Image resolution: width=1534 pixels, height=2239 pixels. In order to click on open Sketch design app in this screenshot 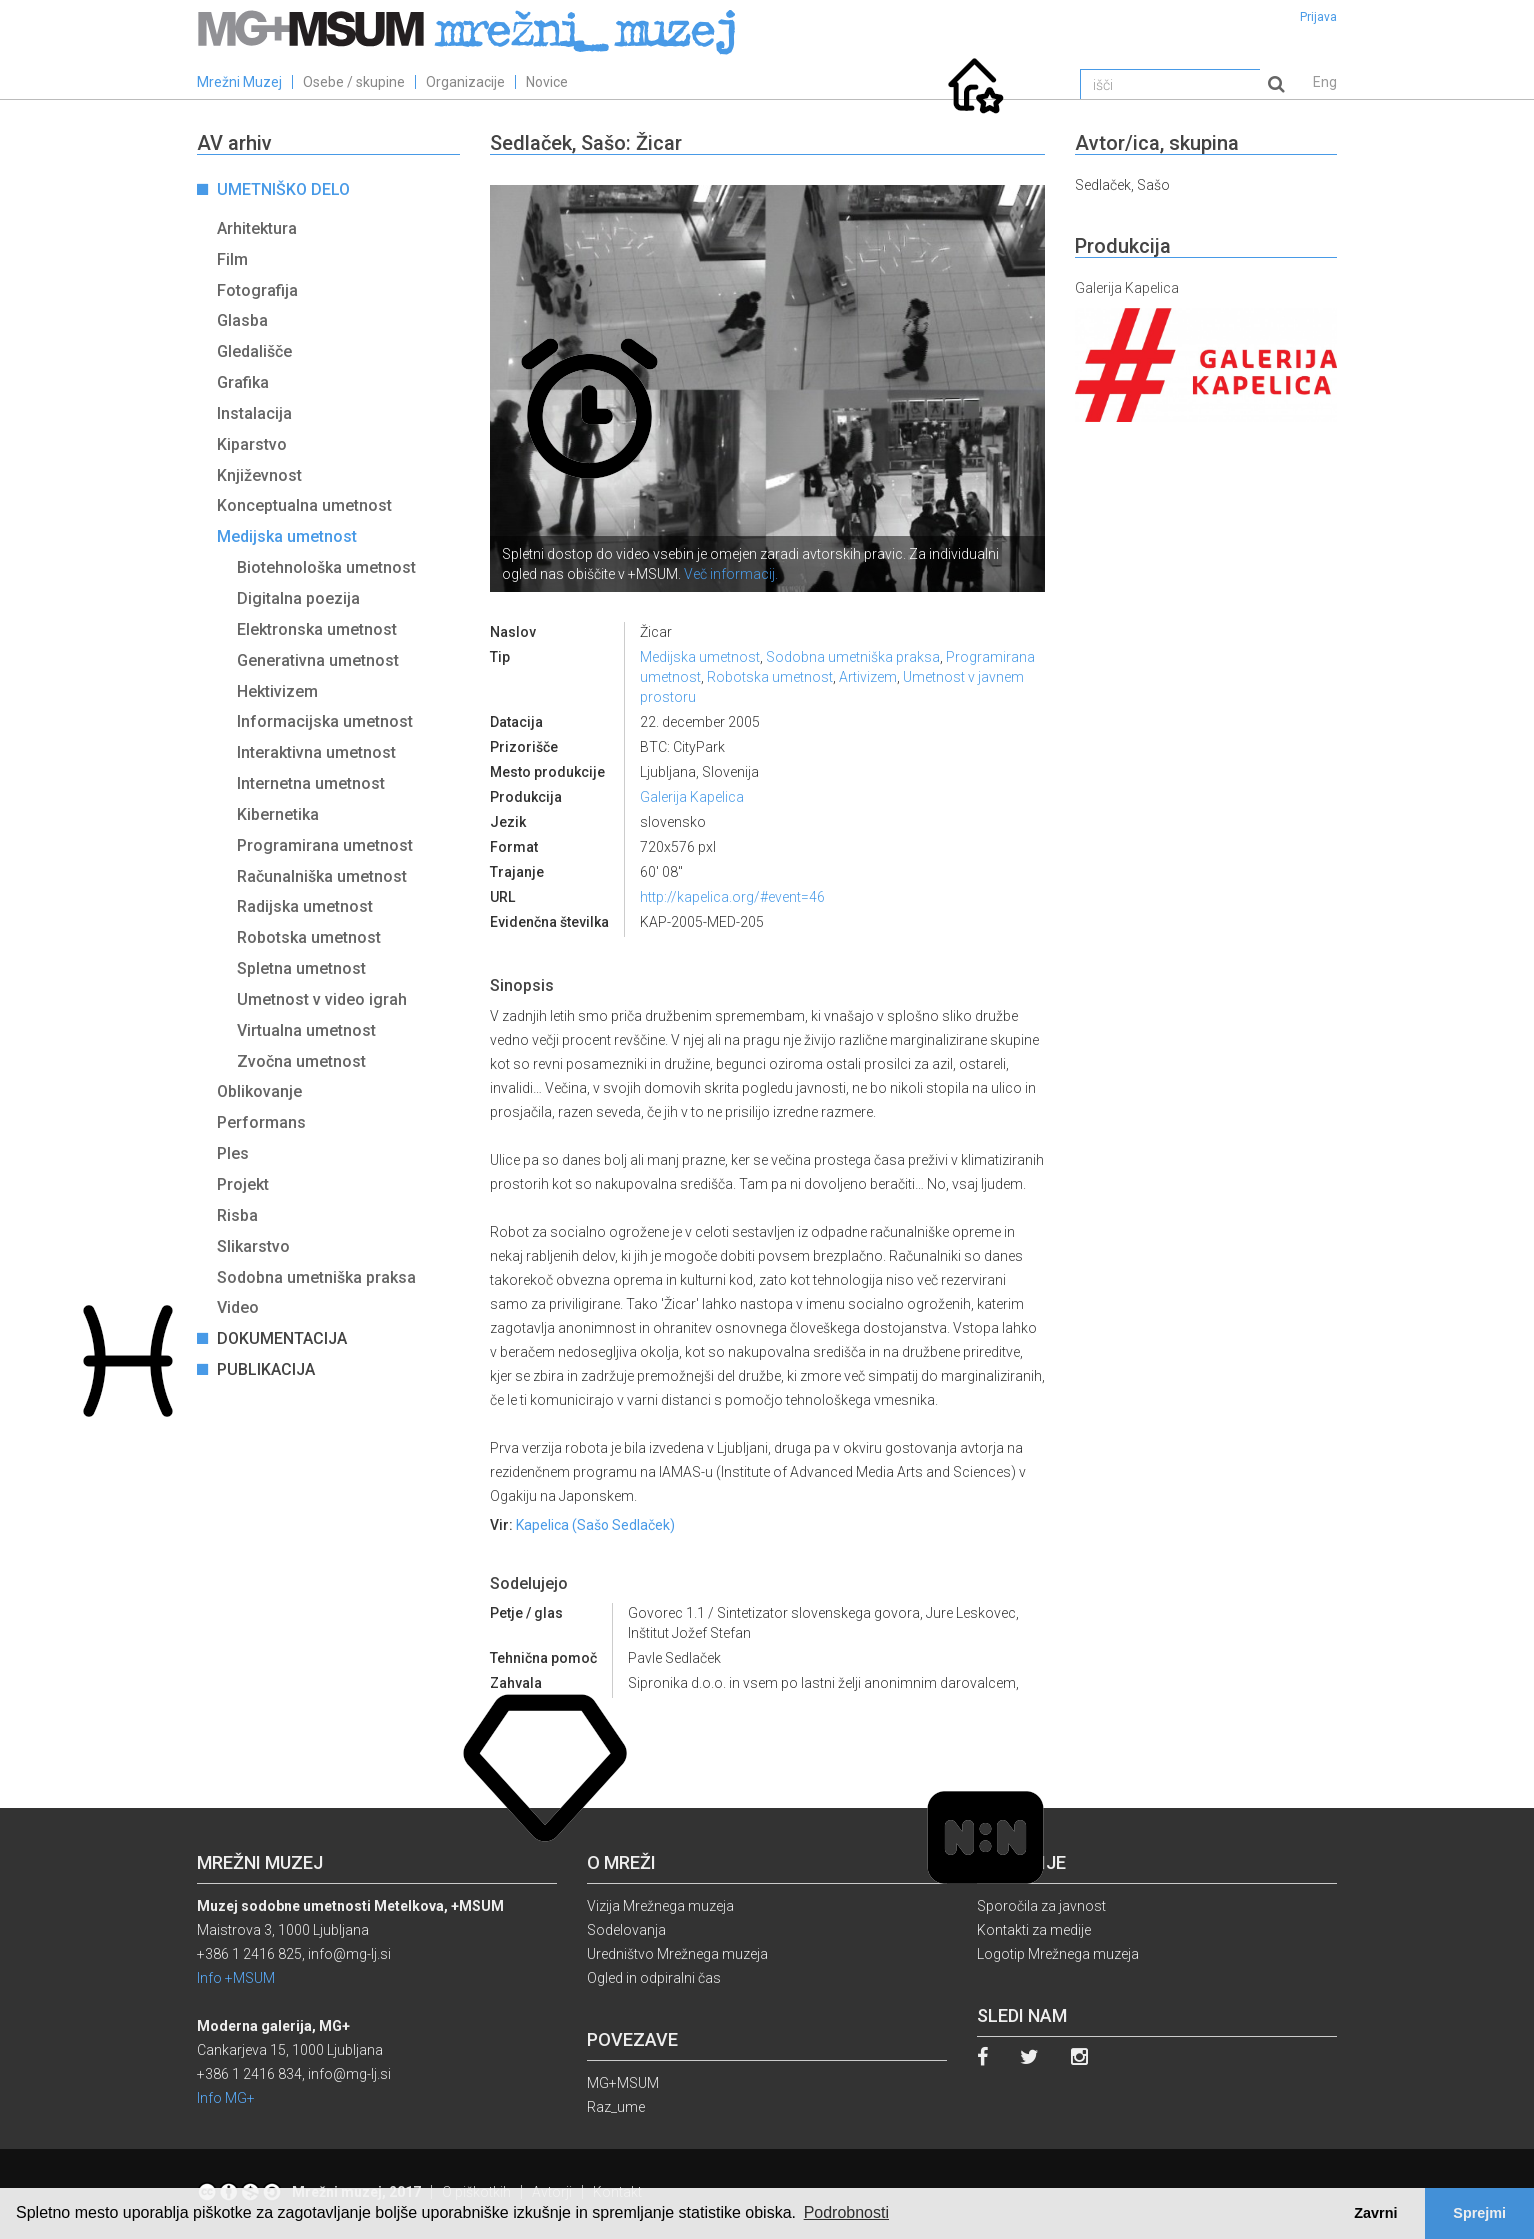, I will do `click(545, 1768)`.